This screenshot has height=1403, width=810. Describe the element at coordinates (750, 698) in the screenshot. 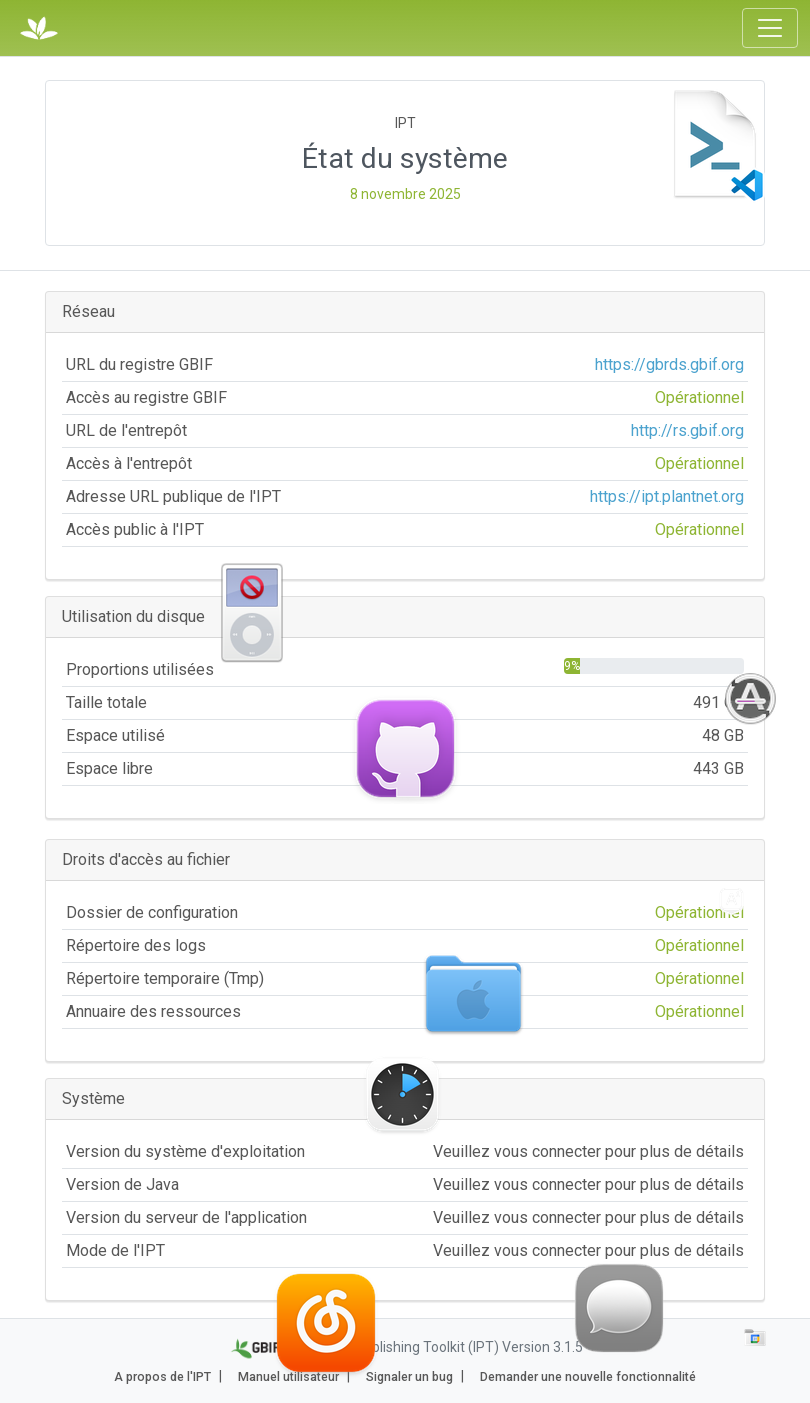

I see `check for available software updates` at that location.